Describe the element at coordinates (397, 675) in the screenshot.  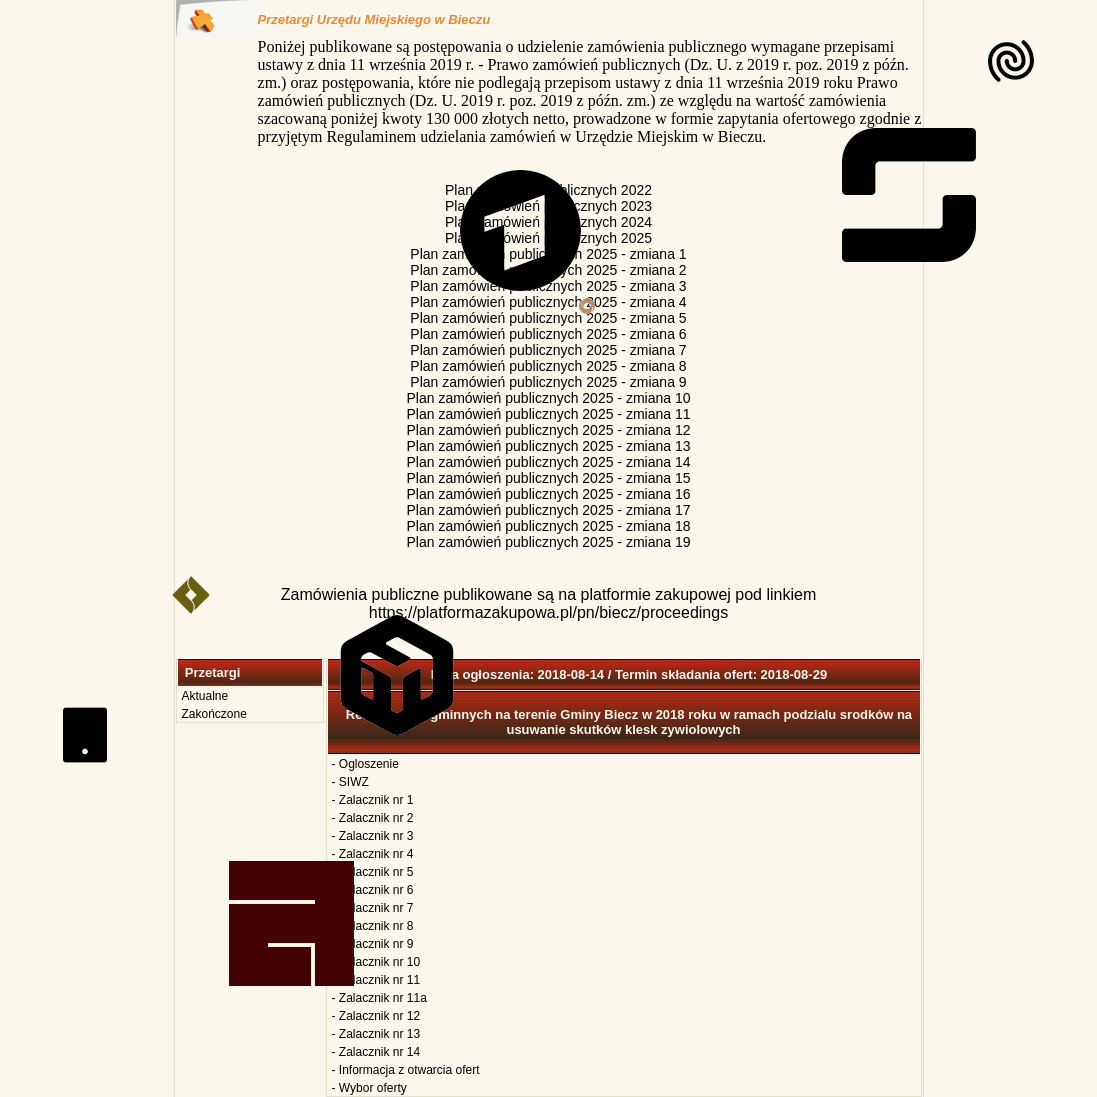
I see `mikrotik brand logo` at that location.